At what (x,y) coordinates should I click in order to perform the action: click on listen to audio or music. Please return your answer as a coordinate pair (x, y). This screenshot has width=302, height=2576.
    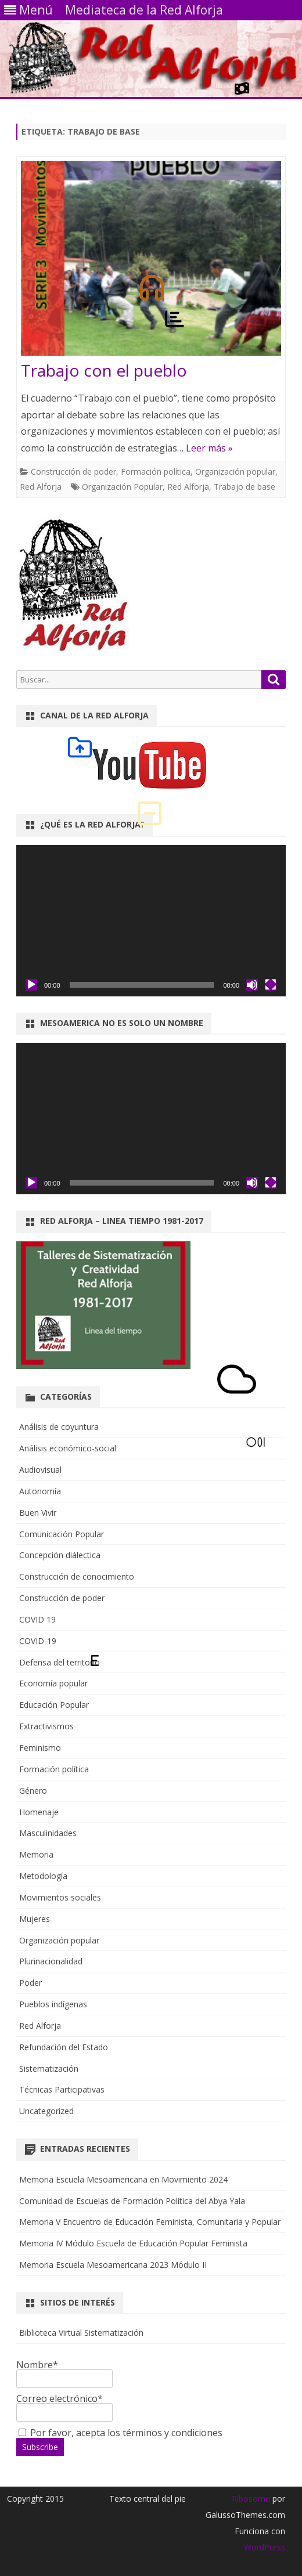
    Looking at the image, I should click on (152, 288).